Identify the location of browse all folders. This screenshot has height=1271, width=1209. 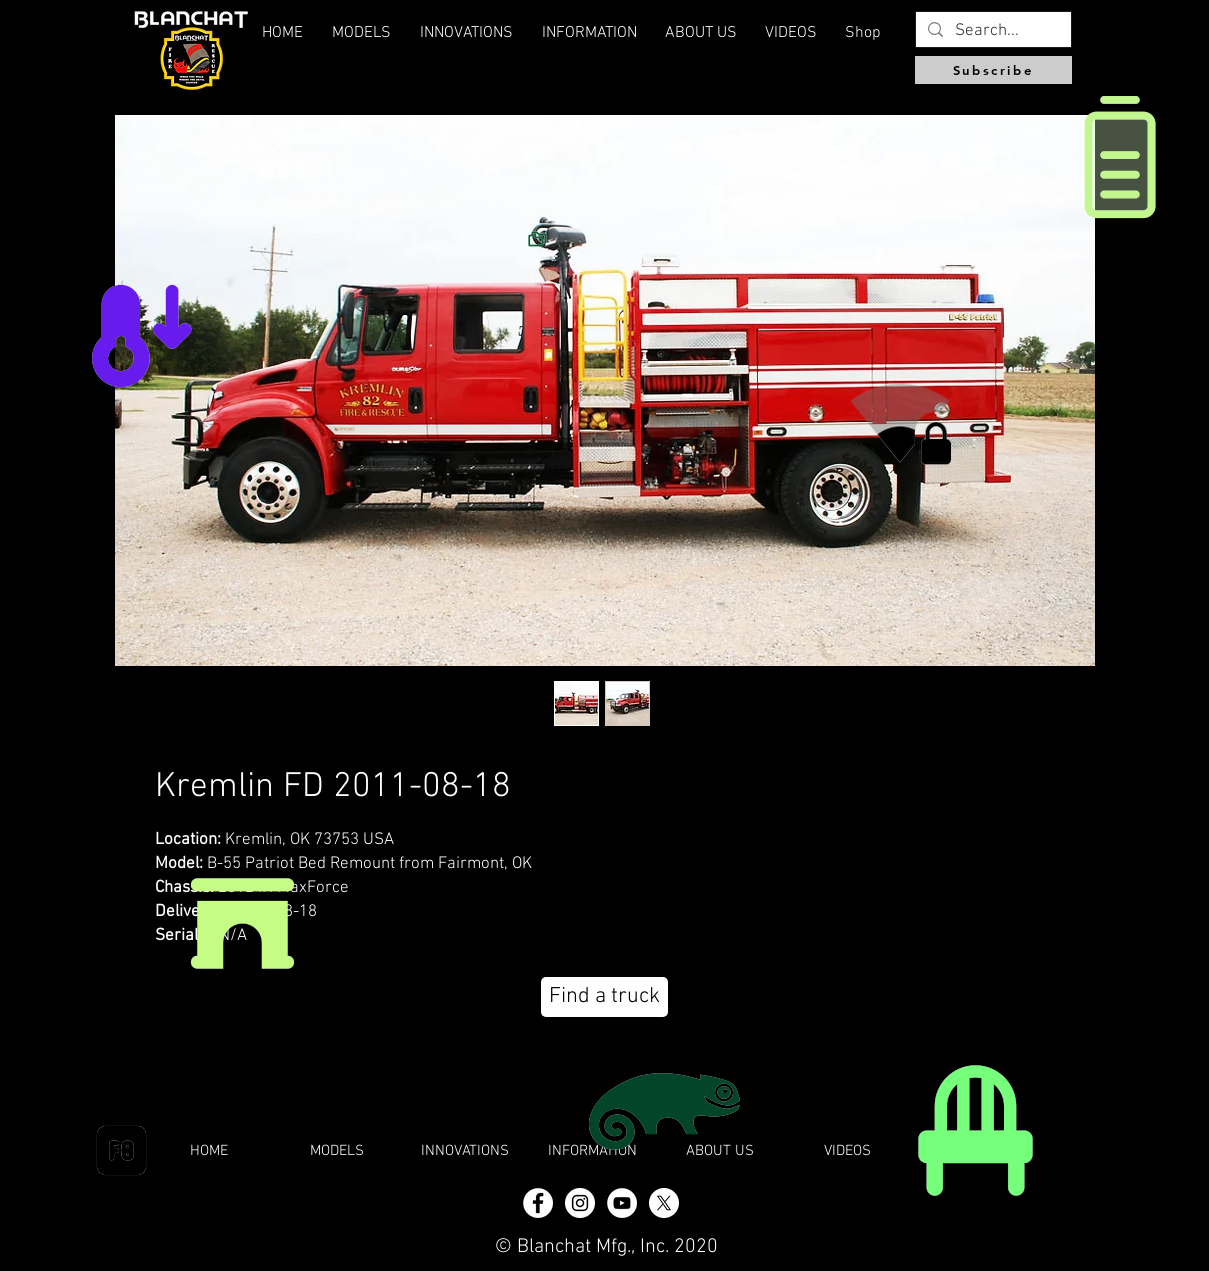
(537, 239).